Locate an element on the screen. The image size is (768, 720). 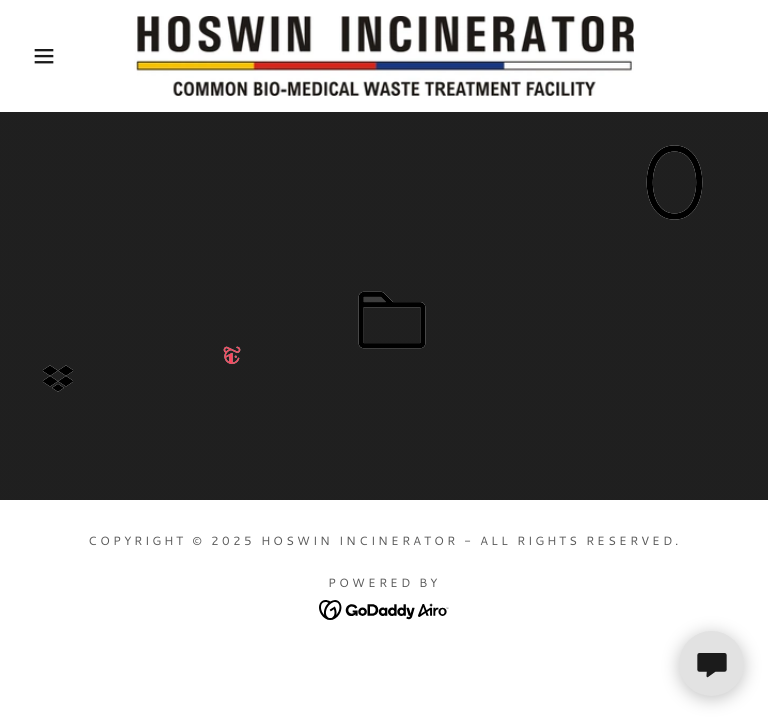
open Dropbox app is located at coordinates (58, 377).